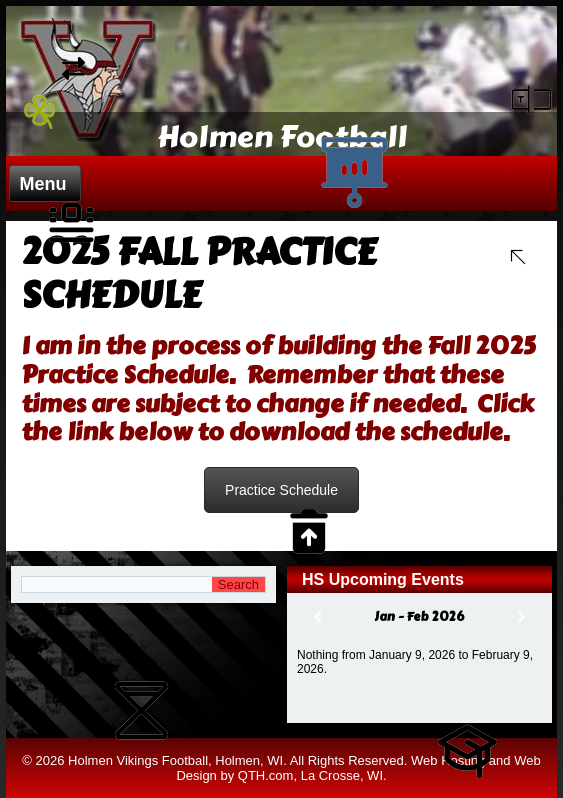 The height and width of the screenshot is (798, 563). Describe the element at coordinates (467, 749) in the screenshot. I see `access education or learning resources` at that location.